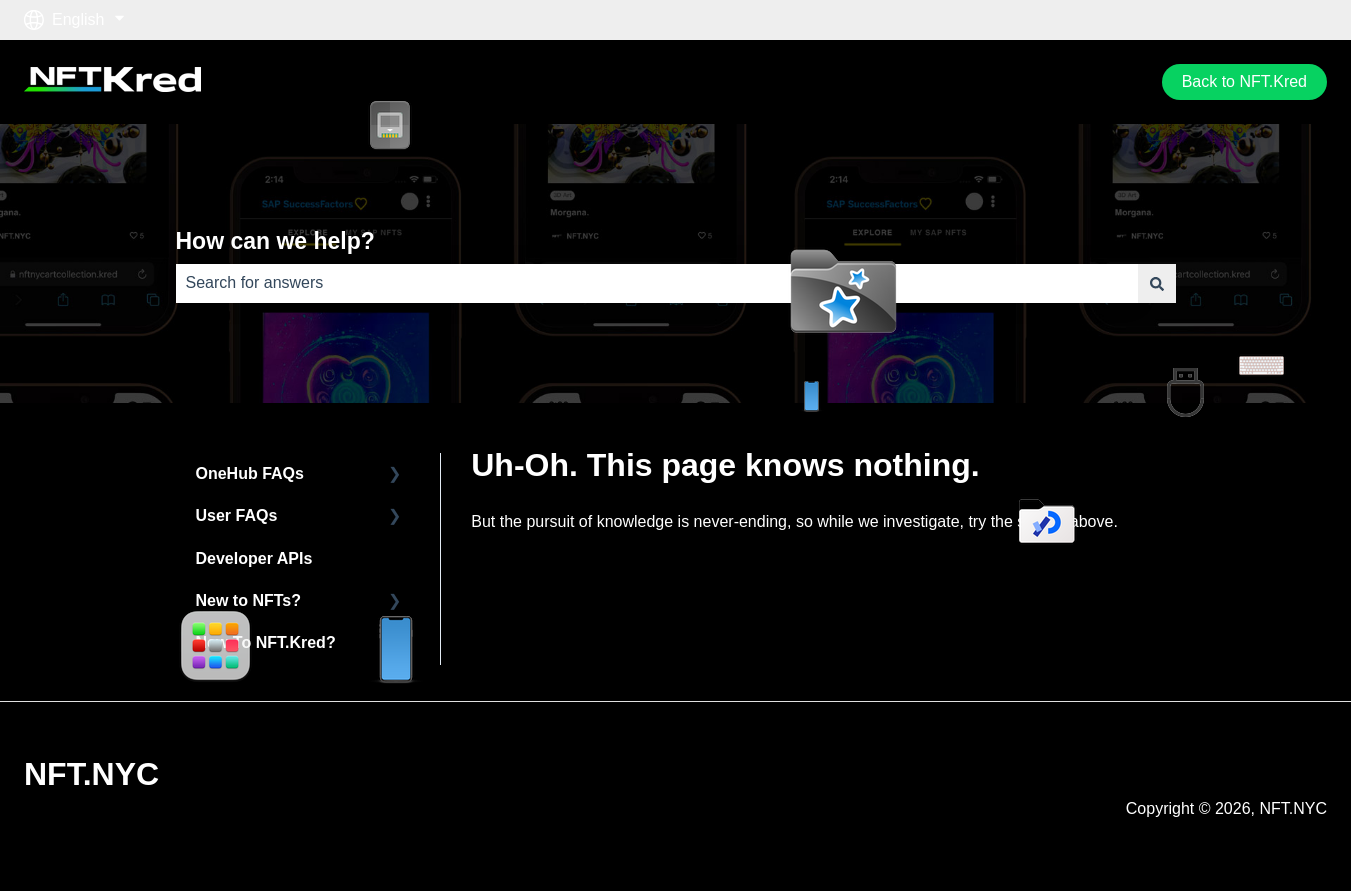 The width and height of the screenshot is (1351, 891). Describe the element at coordinates (390, 125) in the screenshot. I see `game boy advance ROM file` at that location.